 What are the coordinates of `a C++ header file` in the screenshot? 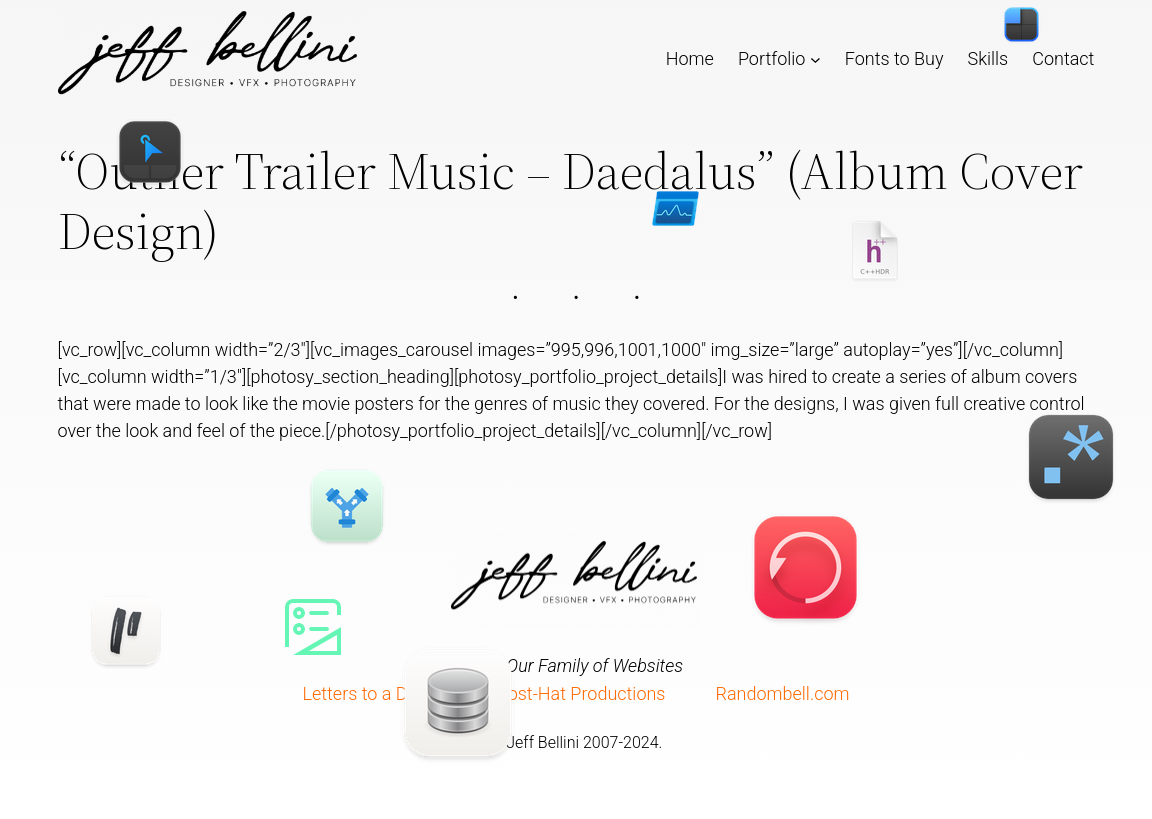 It's located at (875, 251).